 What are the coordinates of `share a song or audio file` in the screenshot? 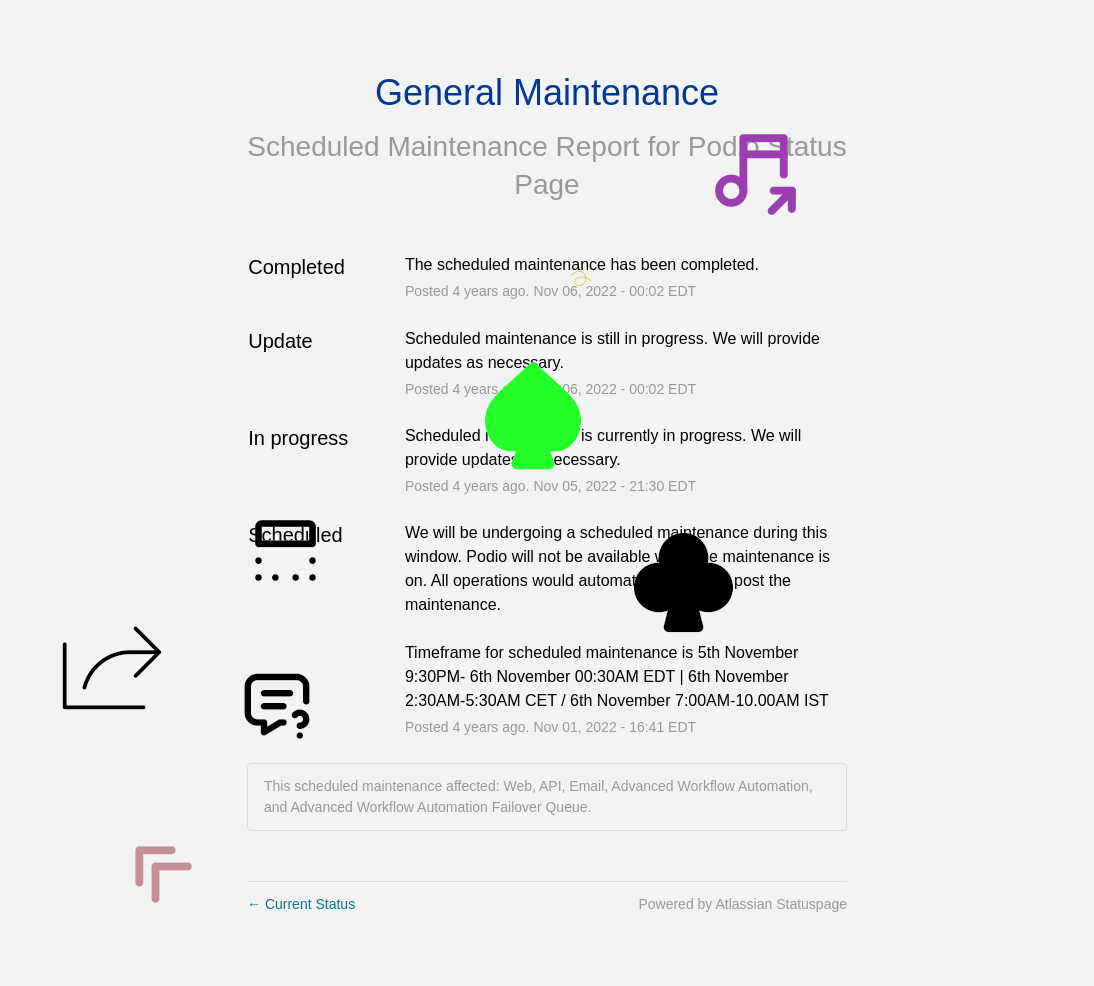 It's located at (755, 170).